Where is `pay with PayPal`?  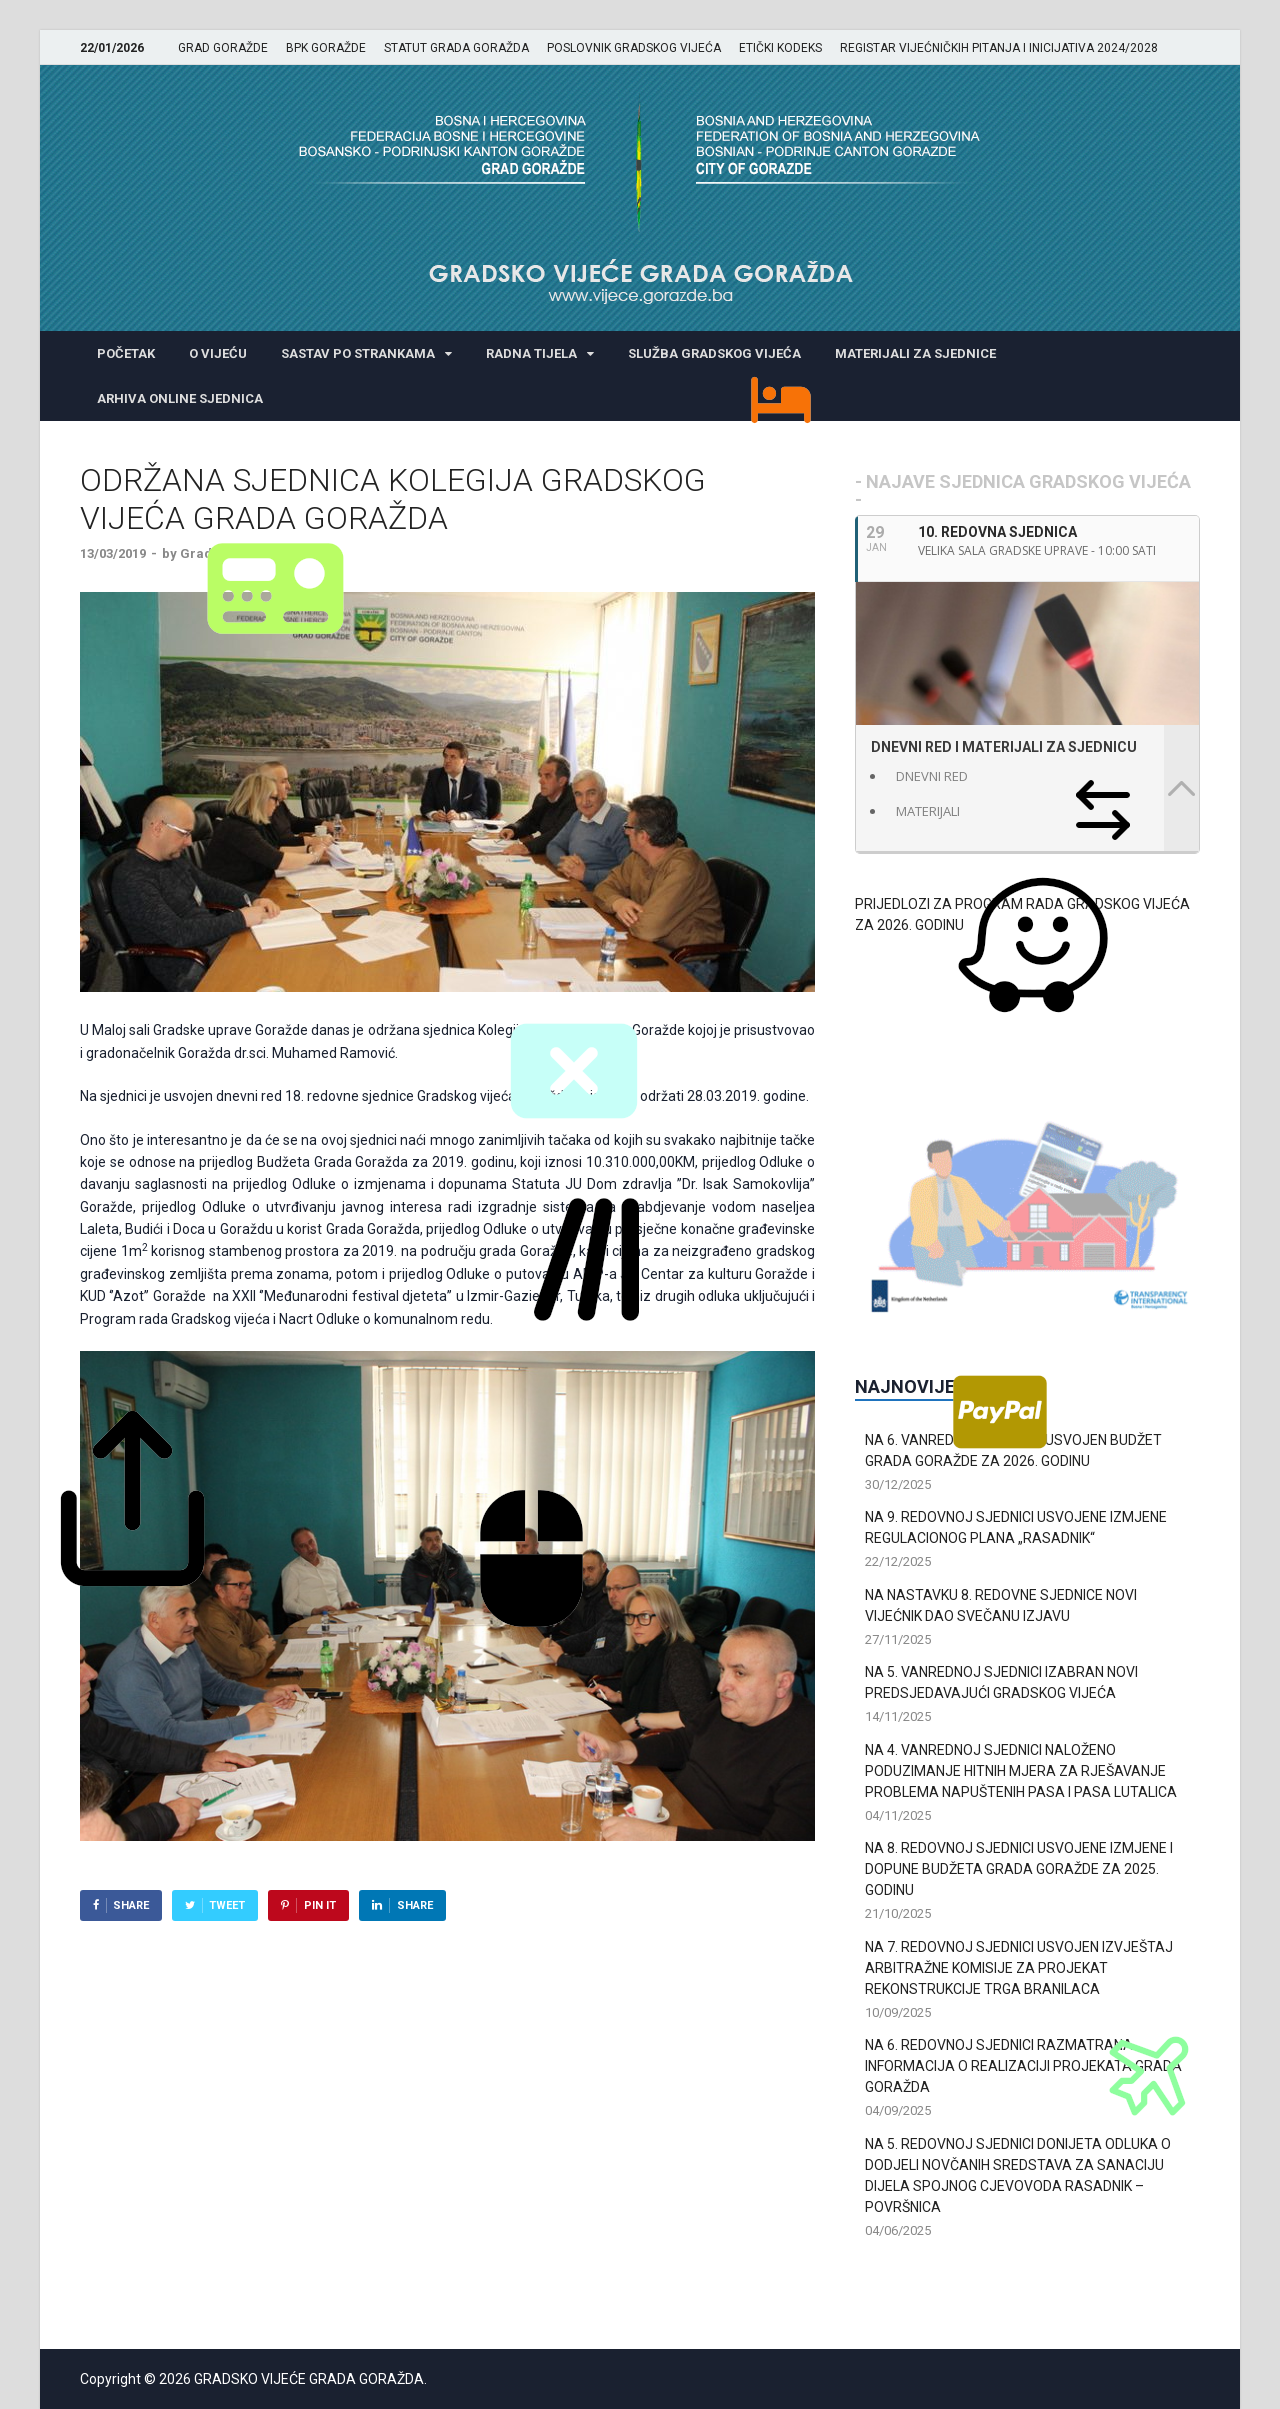
pay with PayPal is located at coordinates (1000, 1412).